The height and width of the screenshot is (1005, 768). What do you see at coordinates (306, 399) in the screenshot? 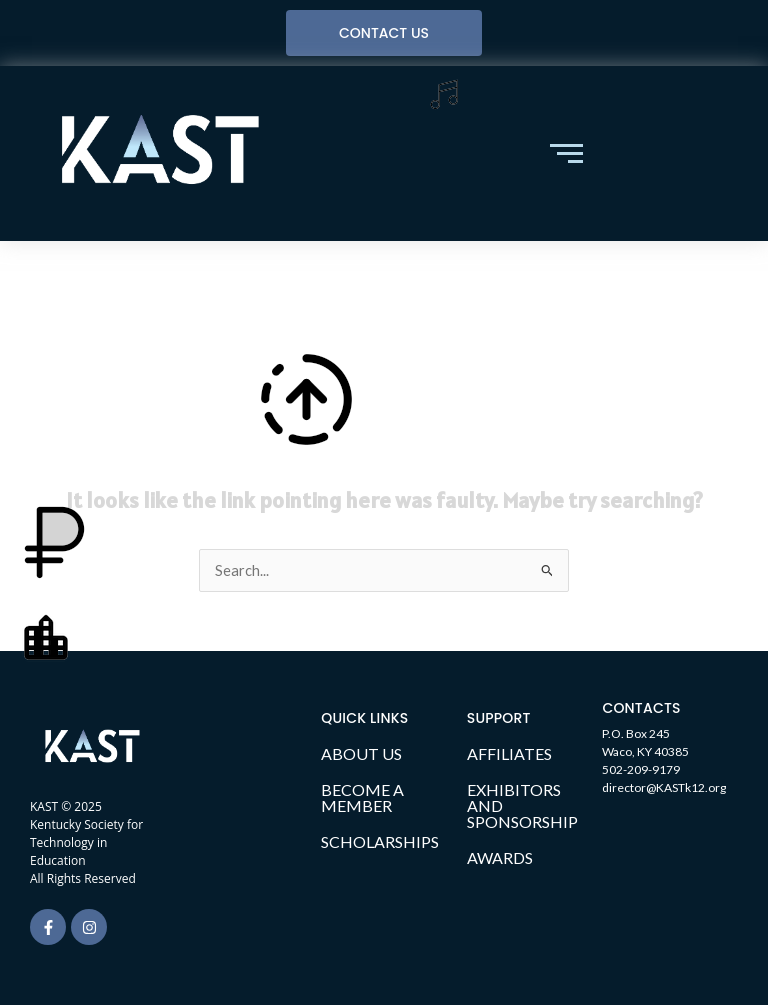
I see `upload in progress` at bounding box center [306, 399].